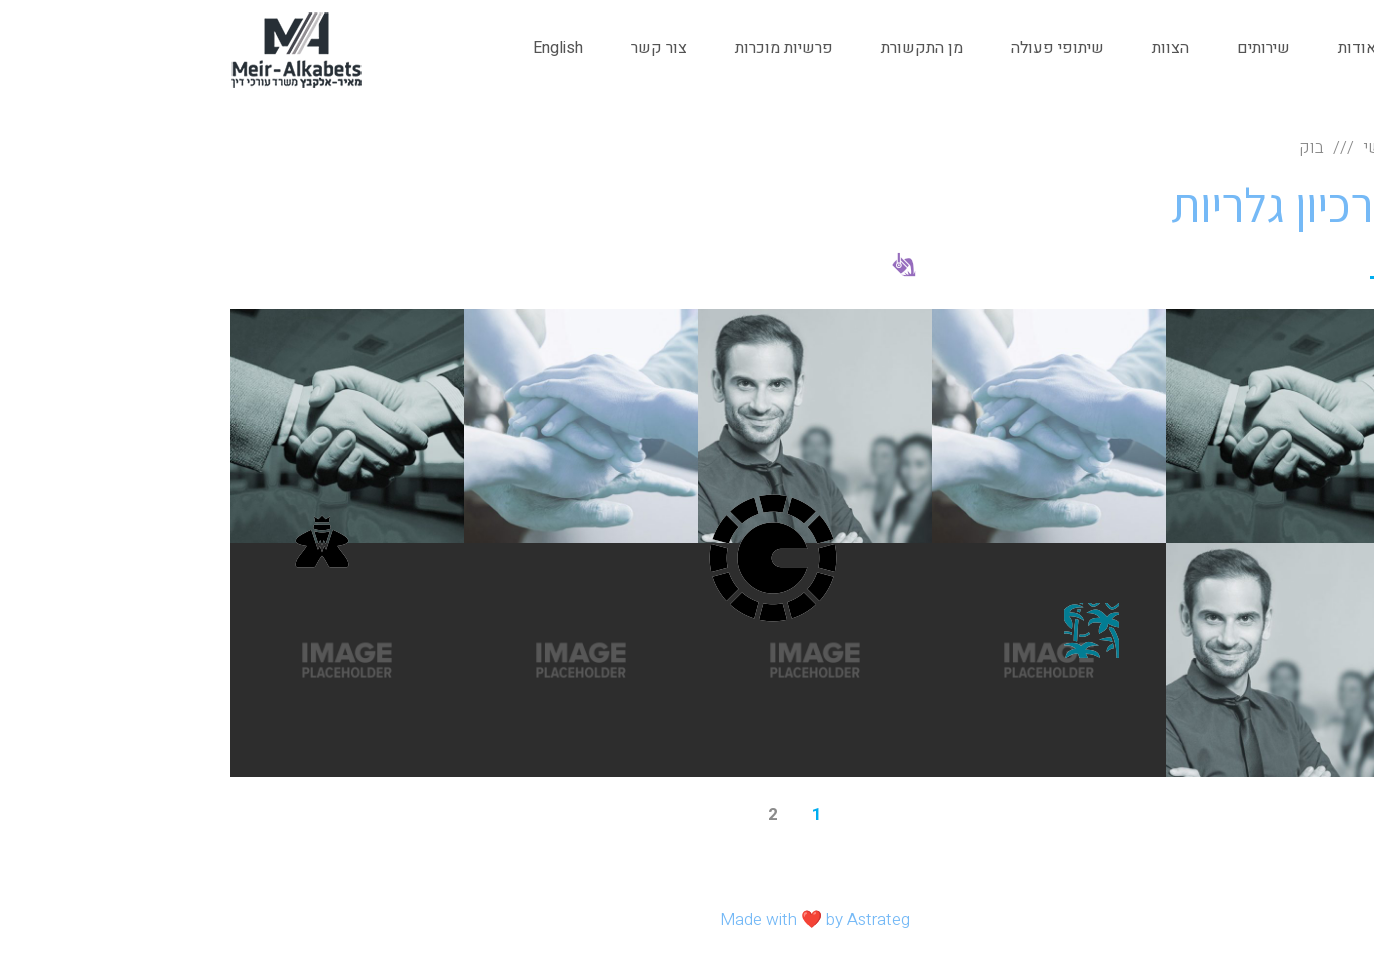 This screenshot has width=1374, height=957. I want to click on select jungle or tropical environment, so click(1091, 630).